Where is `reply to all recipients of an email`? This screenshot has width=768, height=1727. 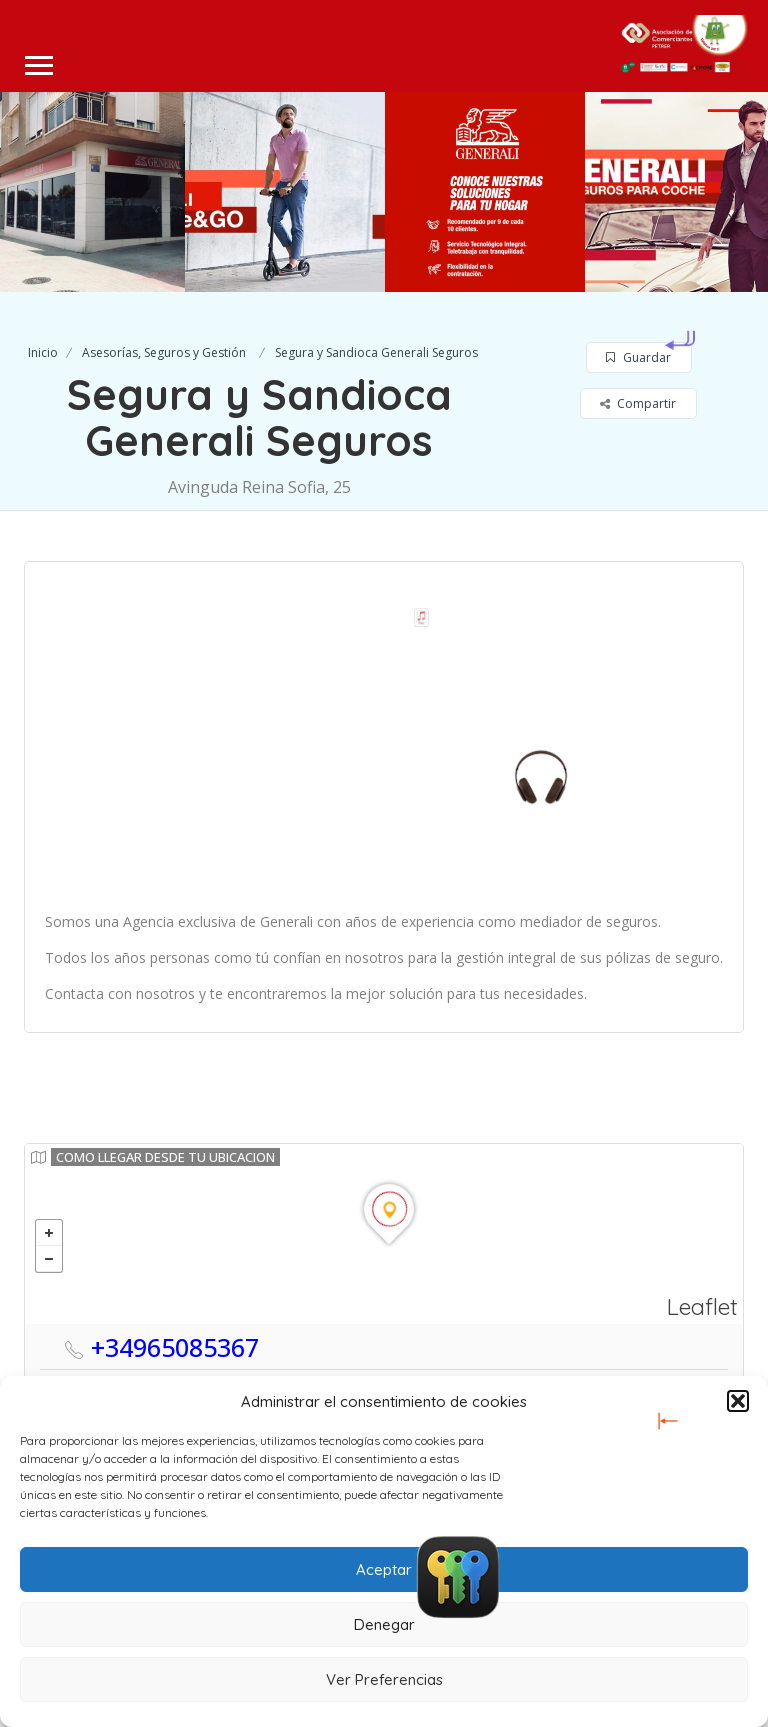
reply to all recipients of an email is located at coordinates (679, 338).